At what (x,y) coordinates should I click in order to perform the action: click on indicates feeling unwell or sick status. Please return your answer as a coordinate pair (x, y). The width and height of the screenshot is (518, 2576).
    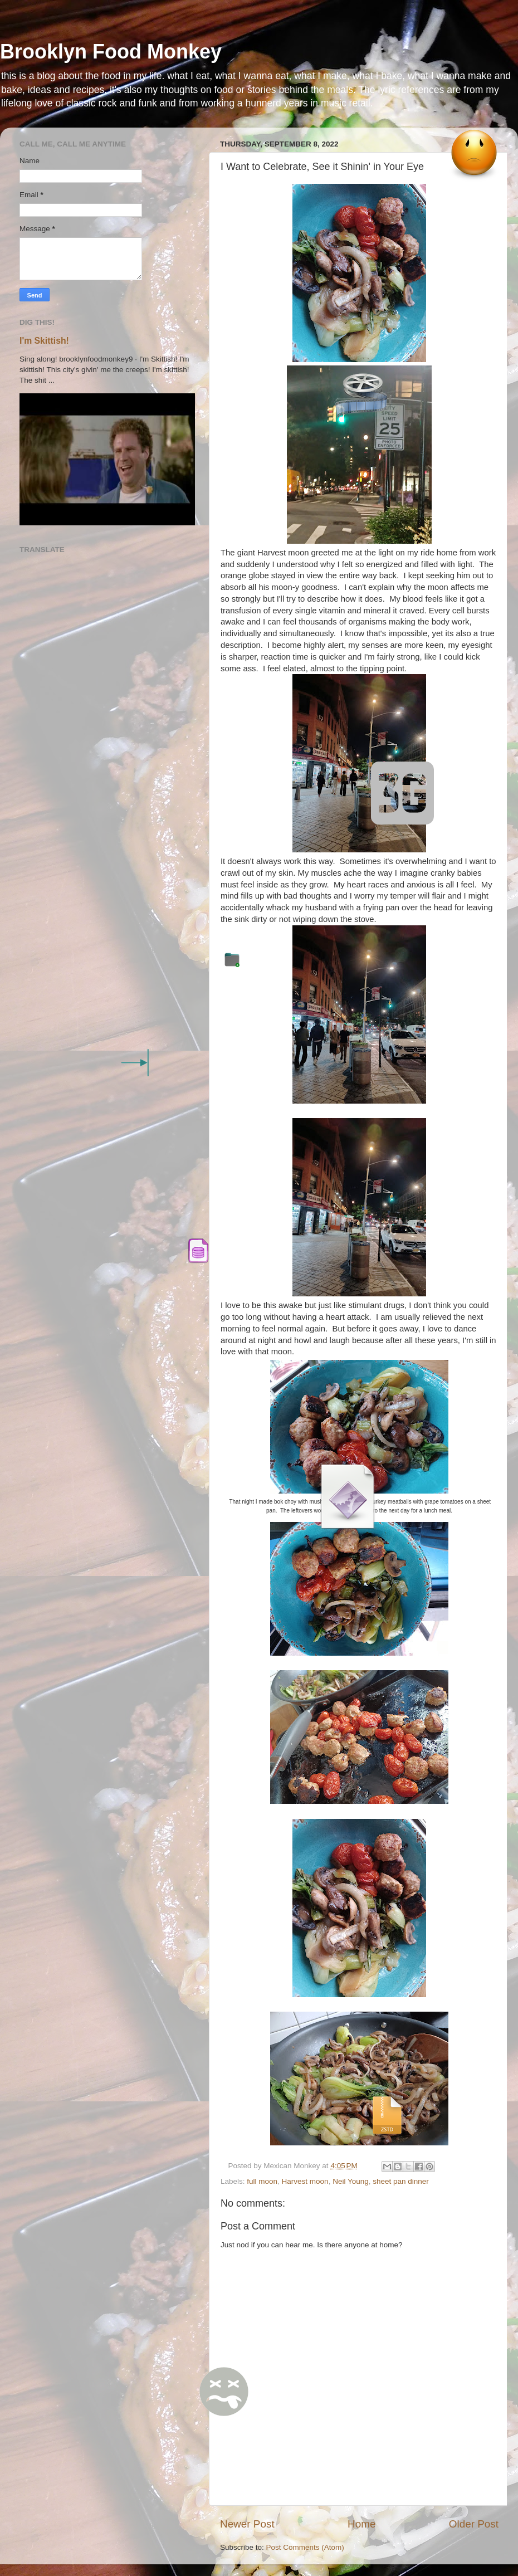
    Looking at the image, I should click on (224, 2392).